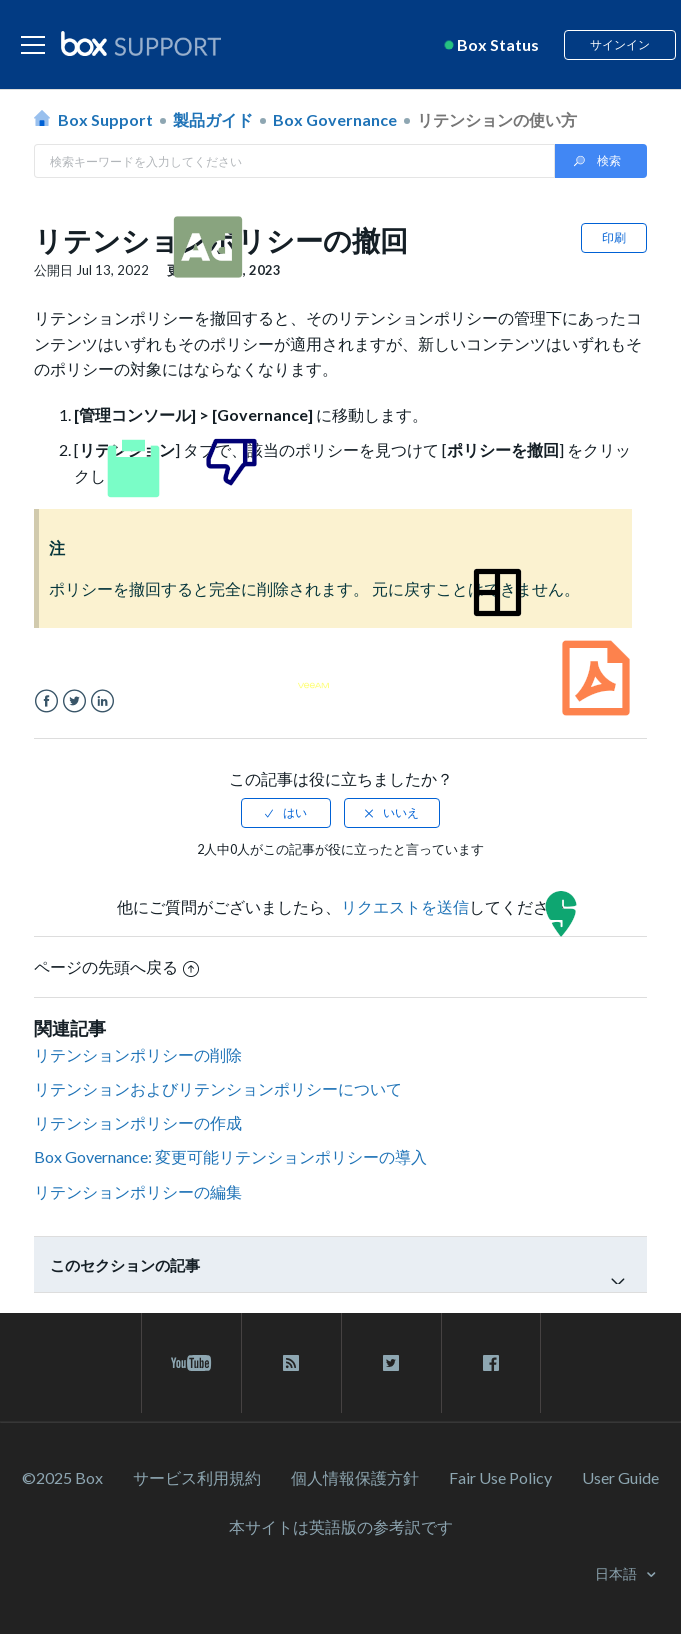 This screenshot has width=681, height=1634. What do you see at coordinates (208, 247) in the screenshot?
I see `indicates sponsored or promotional content` at bounding box center [208, 247].